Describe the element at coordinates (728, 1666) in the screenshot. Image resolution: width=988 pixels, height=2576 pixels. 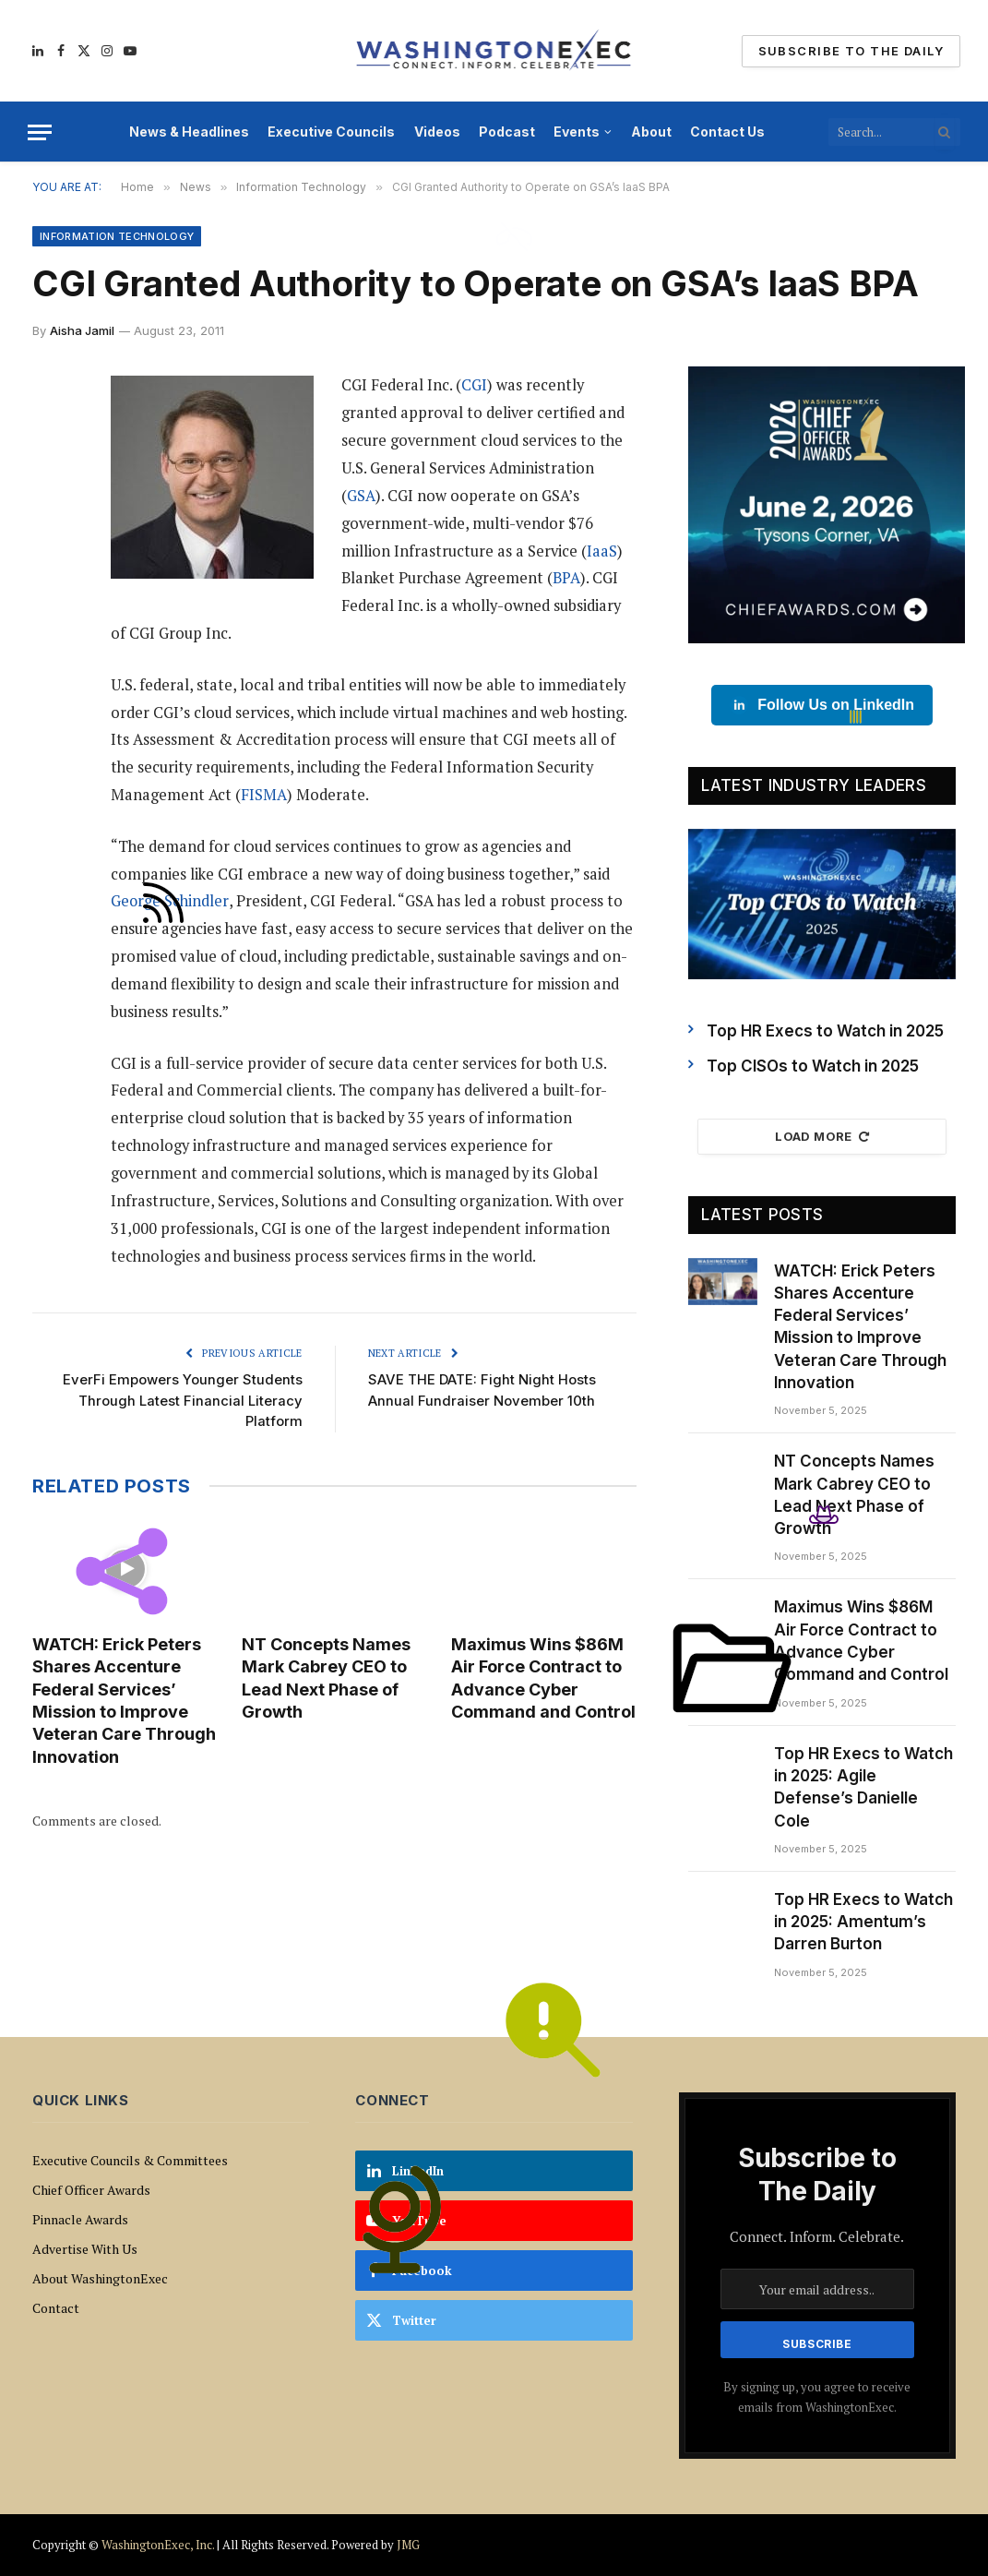
I see `open folder to view contents` at that location.